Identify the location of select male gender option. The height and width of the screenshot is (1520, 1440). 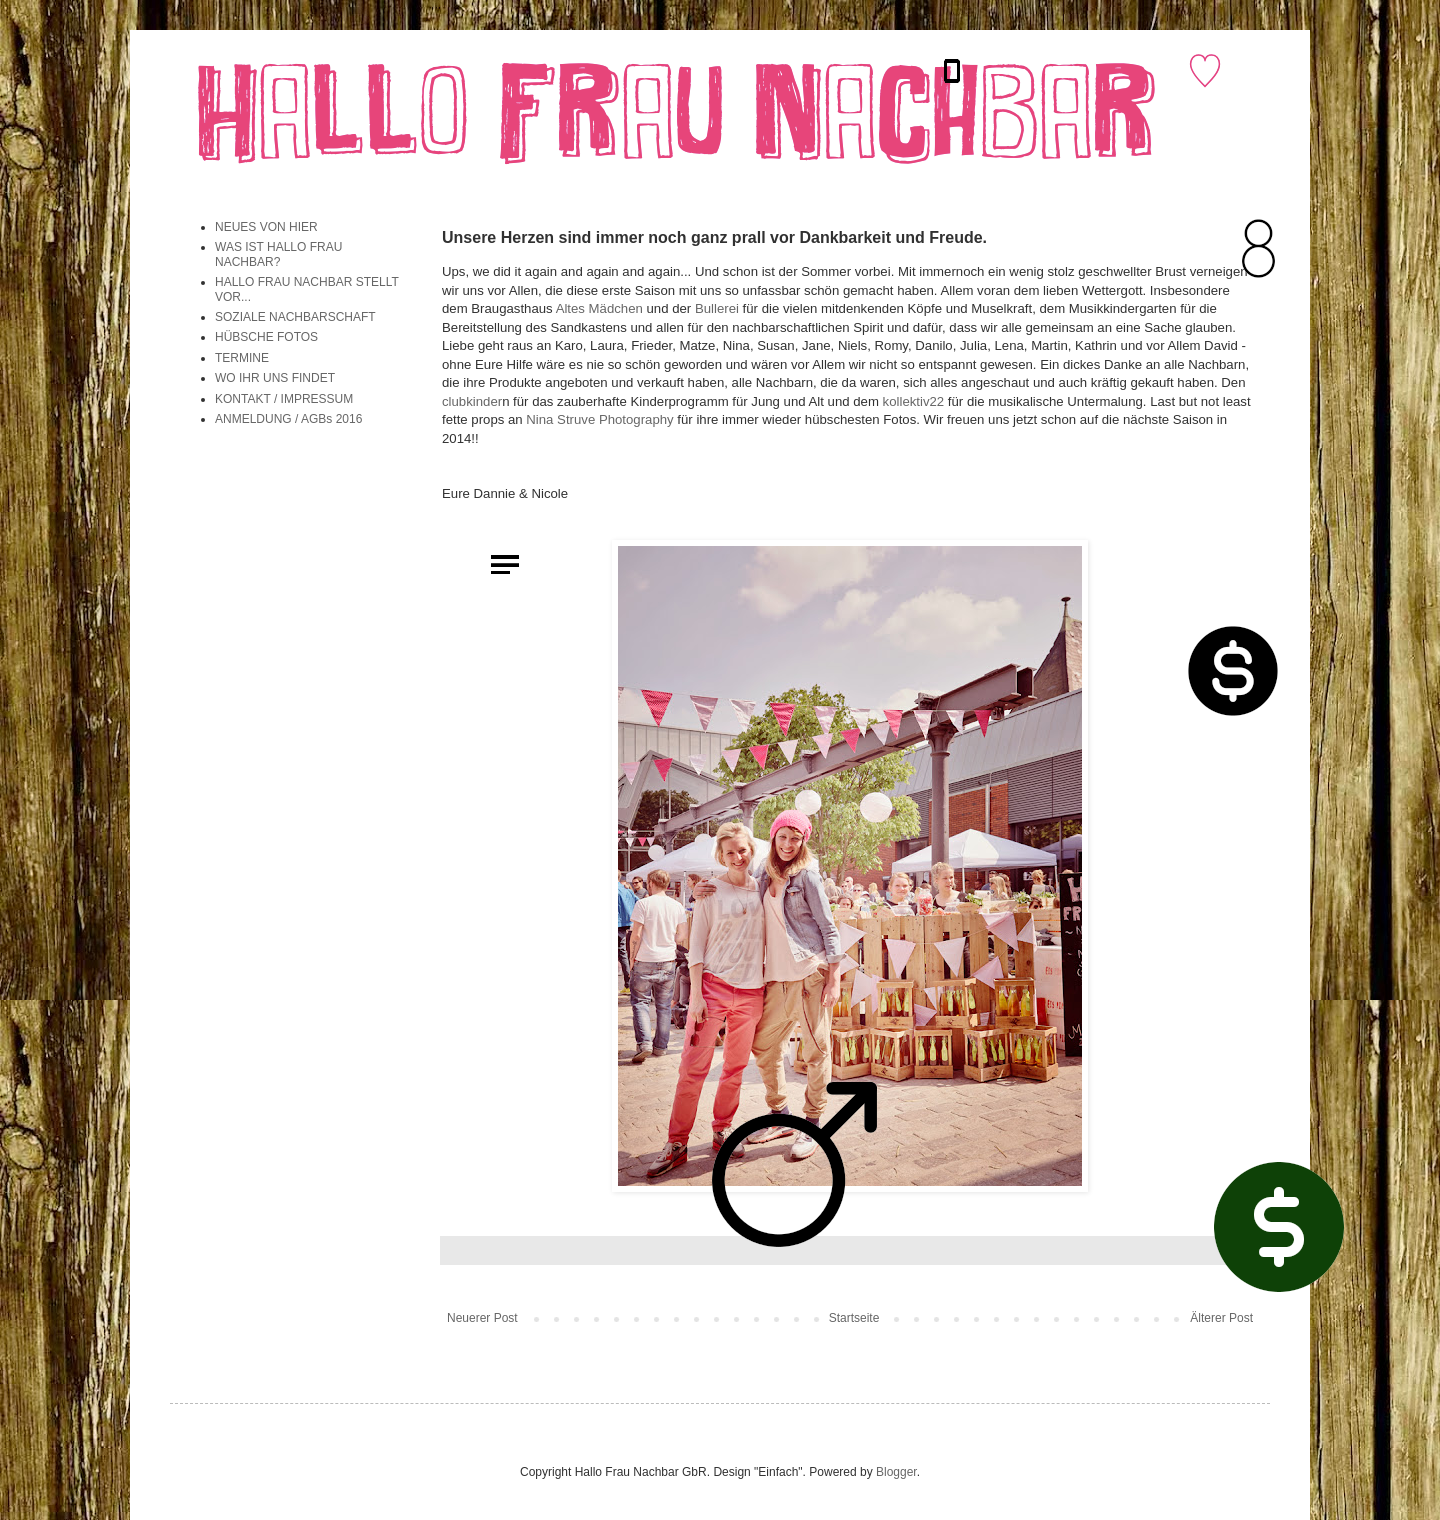
(794, 1164).